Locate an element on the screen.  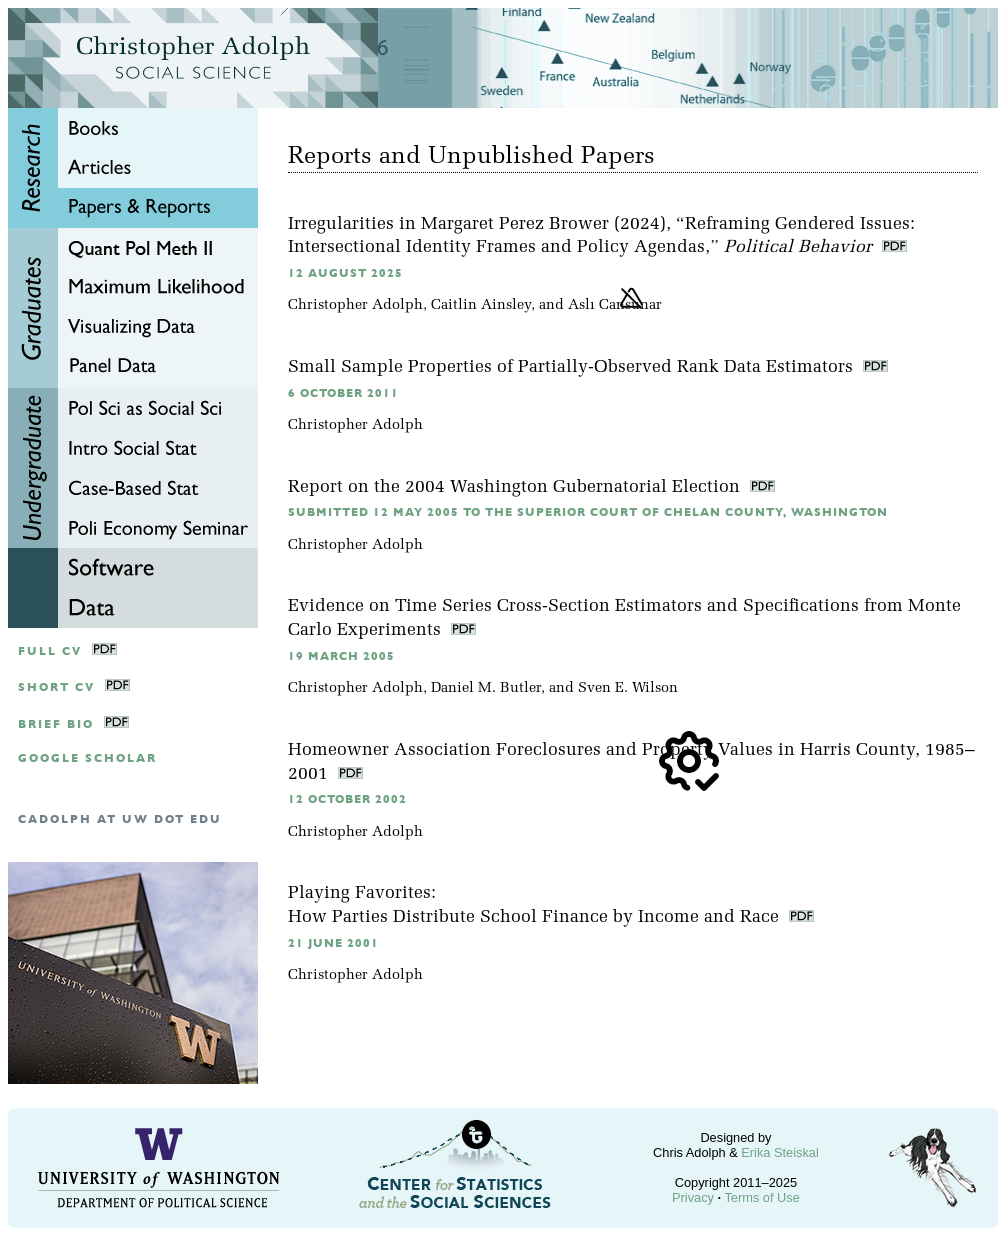
settings saved successfully is located at coordinates (689, 761).